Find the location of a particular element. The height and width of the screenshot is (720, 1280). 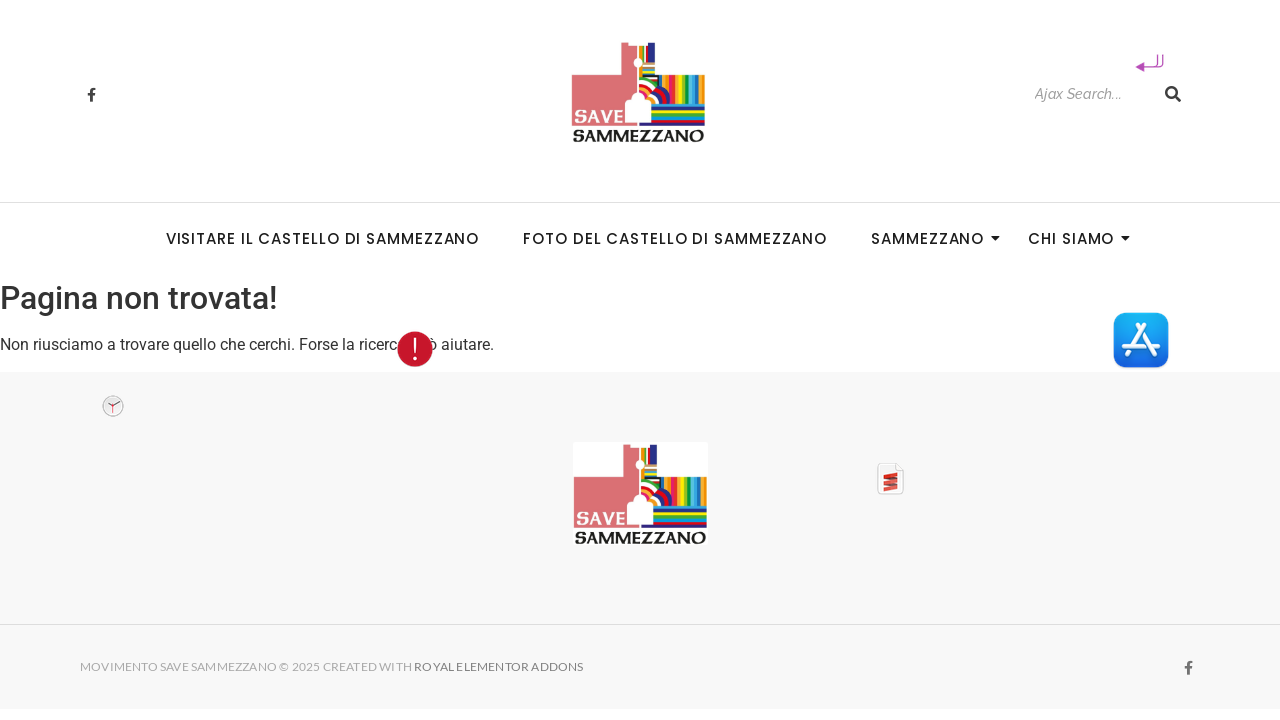

indicates a critical warning or error state is located at coordinates (415, 349).